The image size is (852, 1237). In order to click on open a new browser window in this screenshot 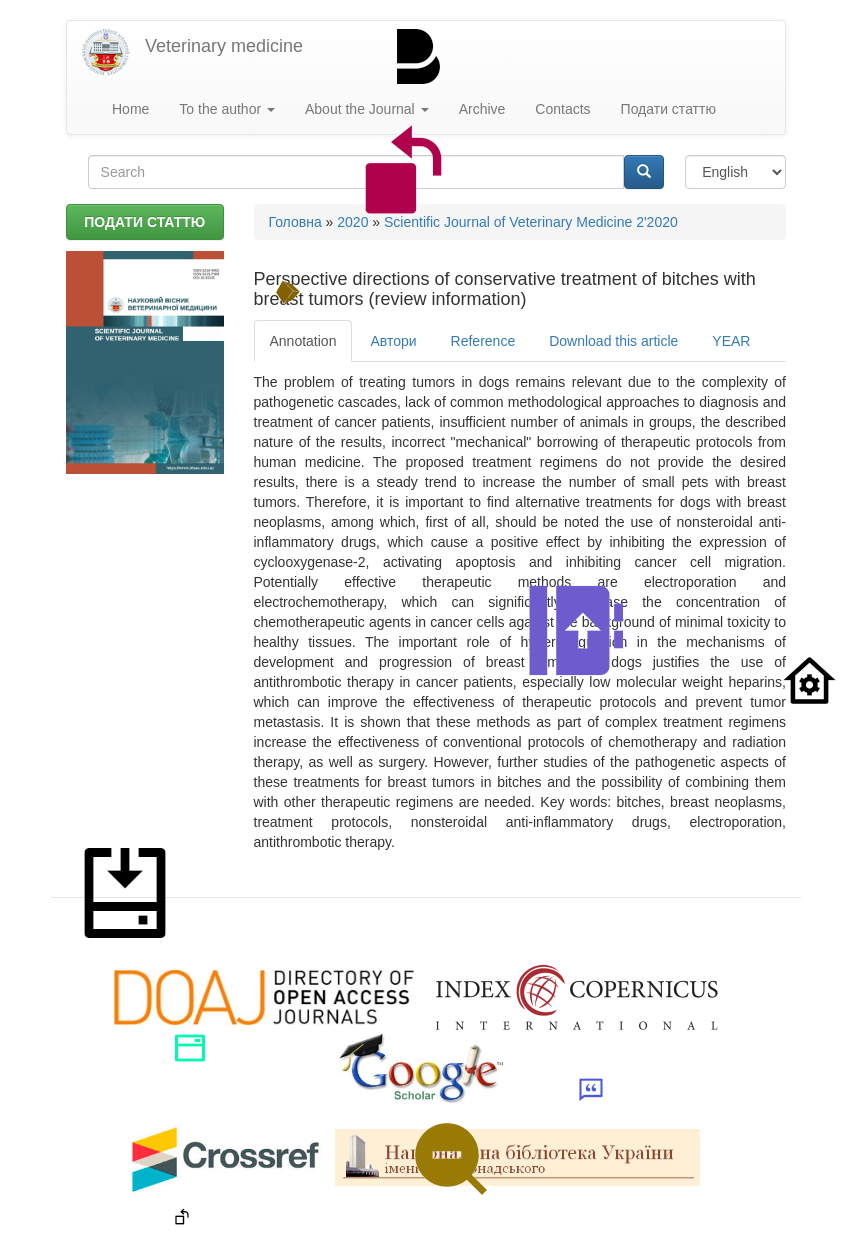, I will do `click(190, 1048)`.